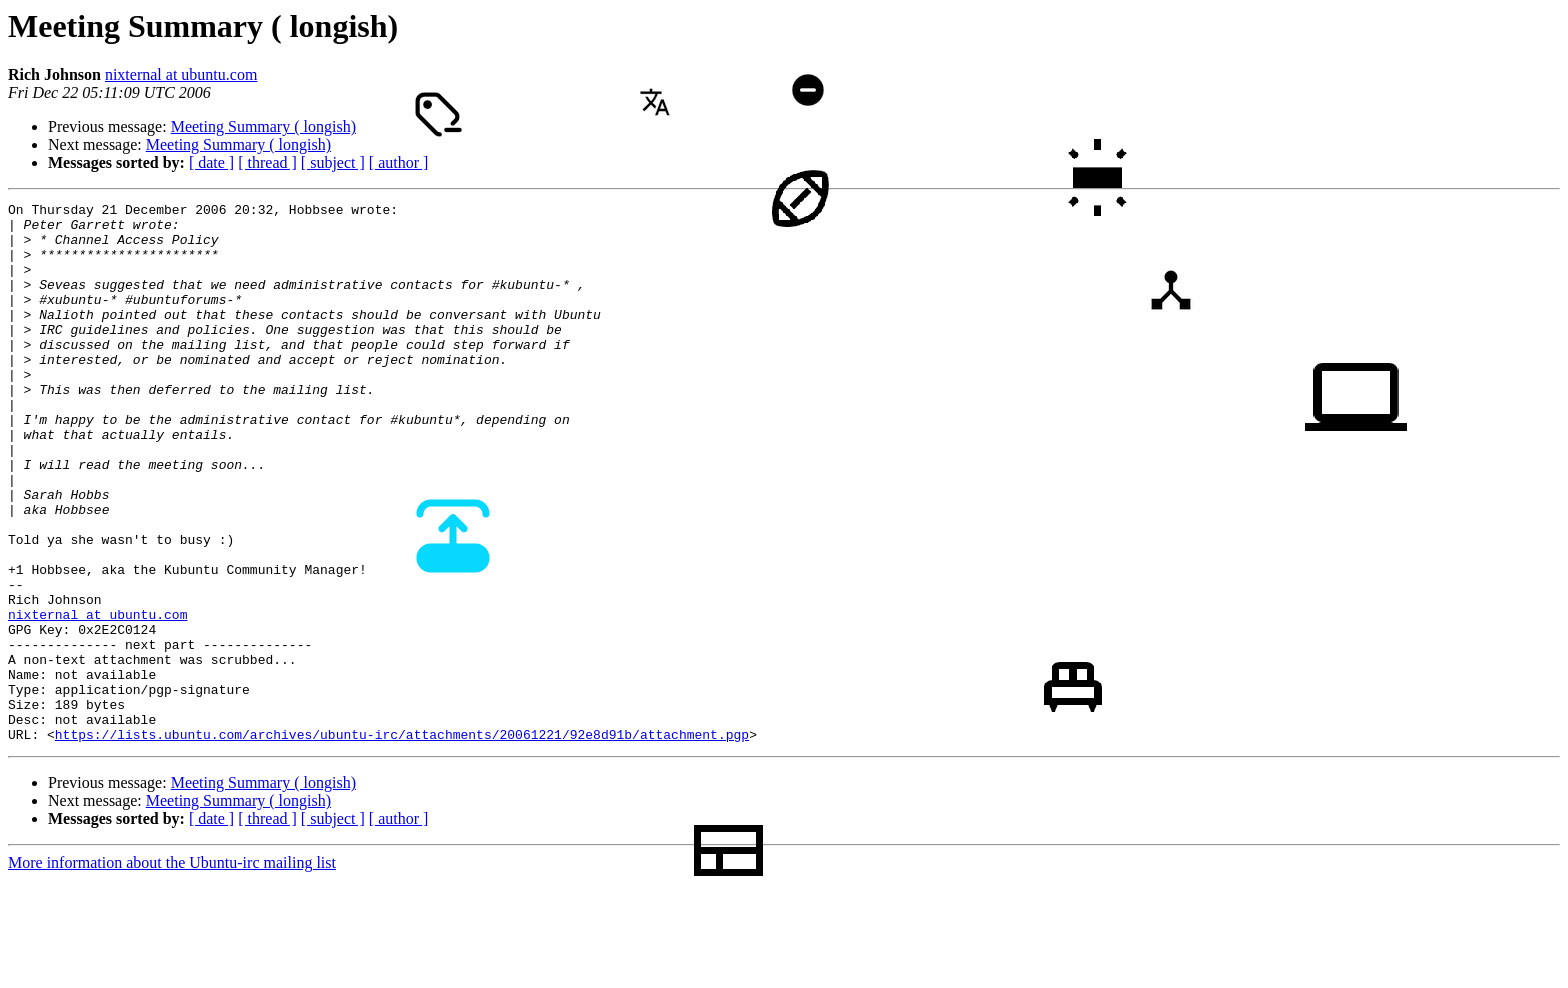 The image size is (1568, 988). Describe the element at coordinates (437, 114) in the screenshot. I see `remove a tag or label` at that location.